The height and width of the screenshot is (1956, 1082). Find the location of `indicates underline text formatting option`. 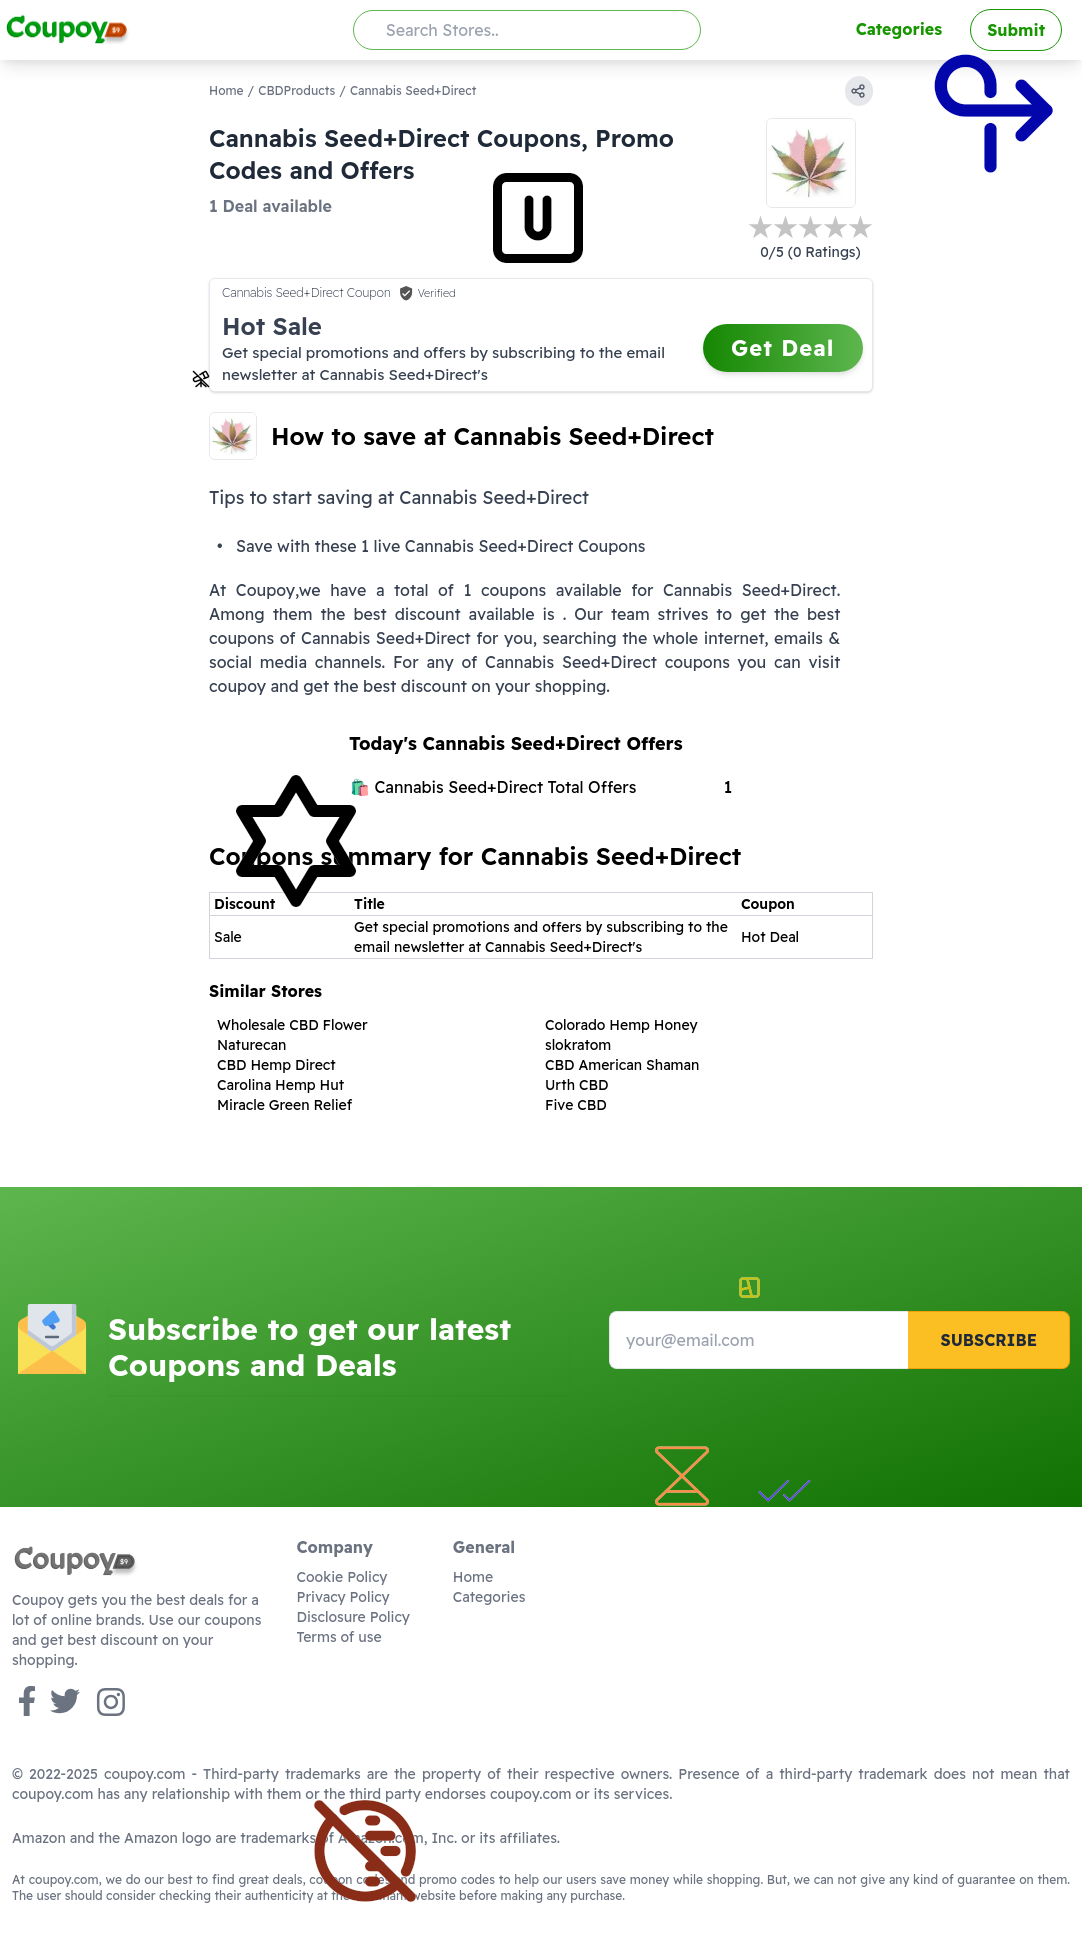

indicates underline text formatting option is located at coordinates (538, 218).